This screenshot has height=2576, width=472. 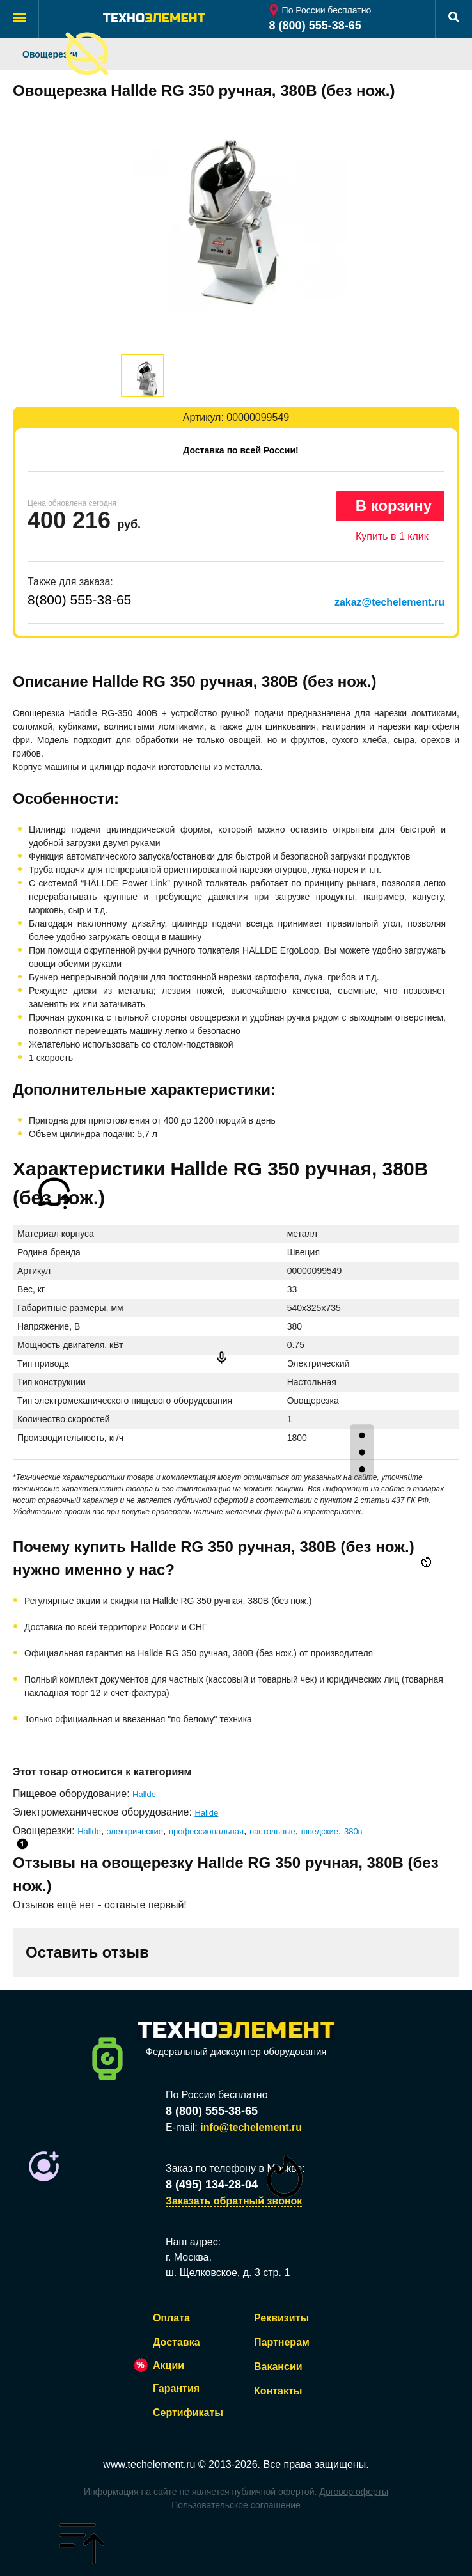 I want to click on set or view a countdown timer, so click(x=426, y=1562).